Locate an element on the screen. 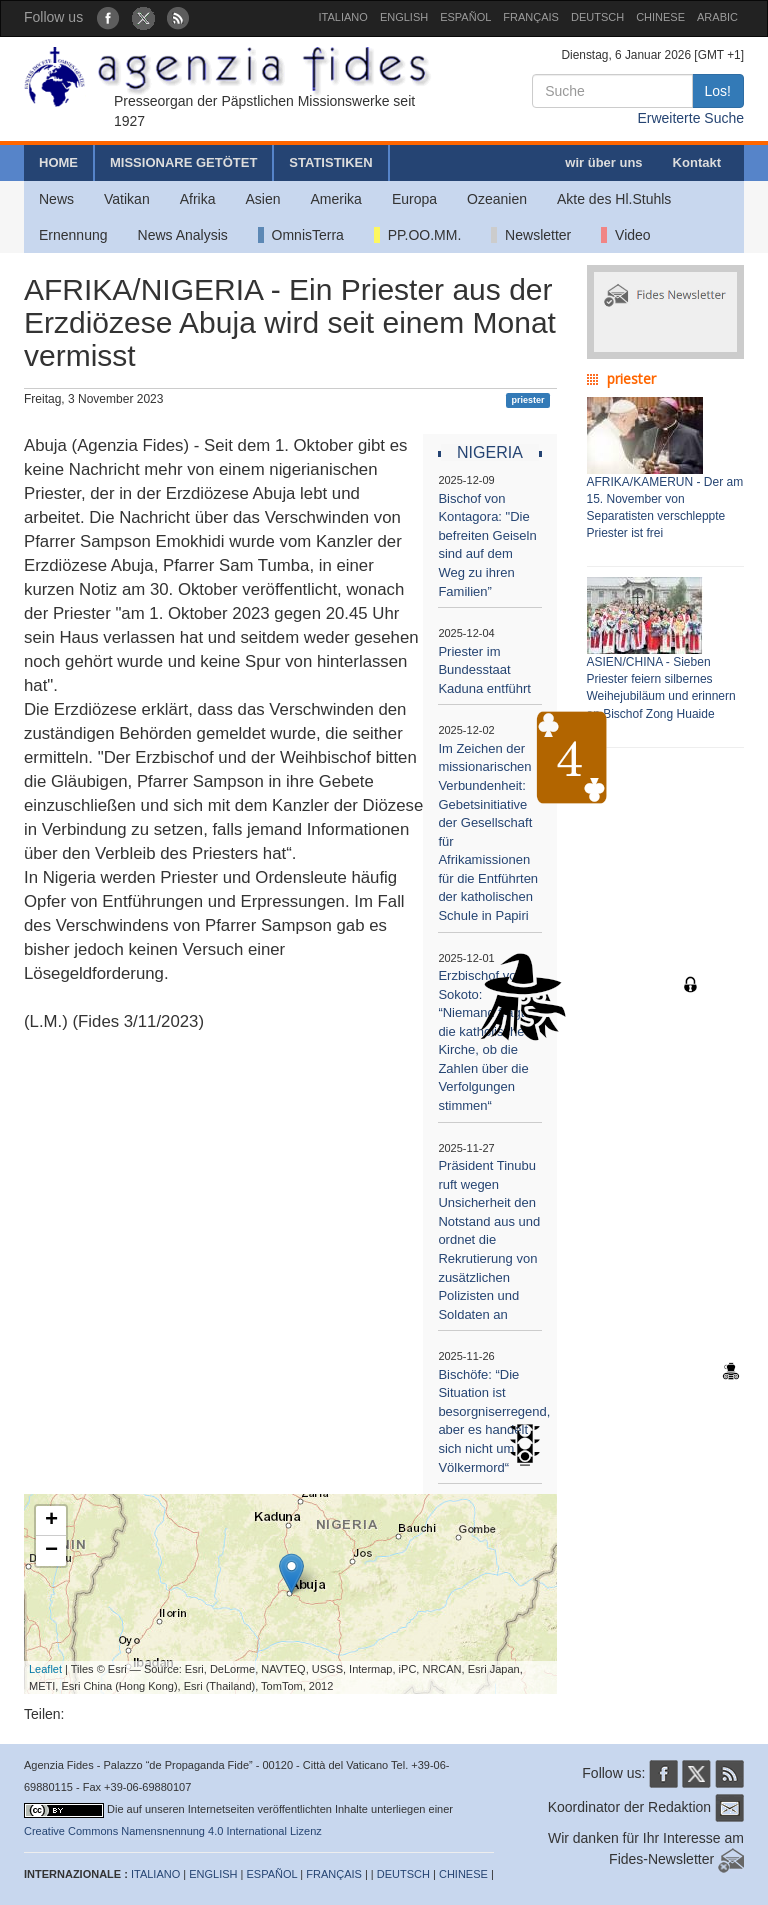 The image size is (768, 1905). indicates a process is complete and ready to proceed is located at coordinates (525, 1445).